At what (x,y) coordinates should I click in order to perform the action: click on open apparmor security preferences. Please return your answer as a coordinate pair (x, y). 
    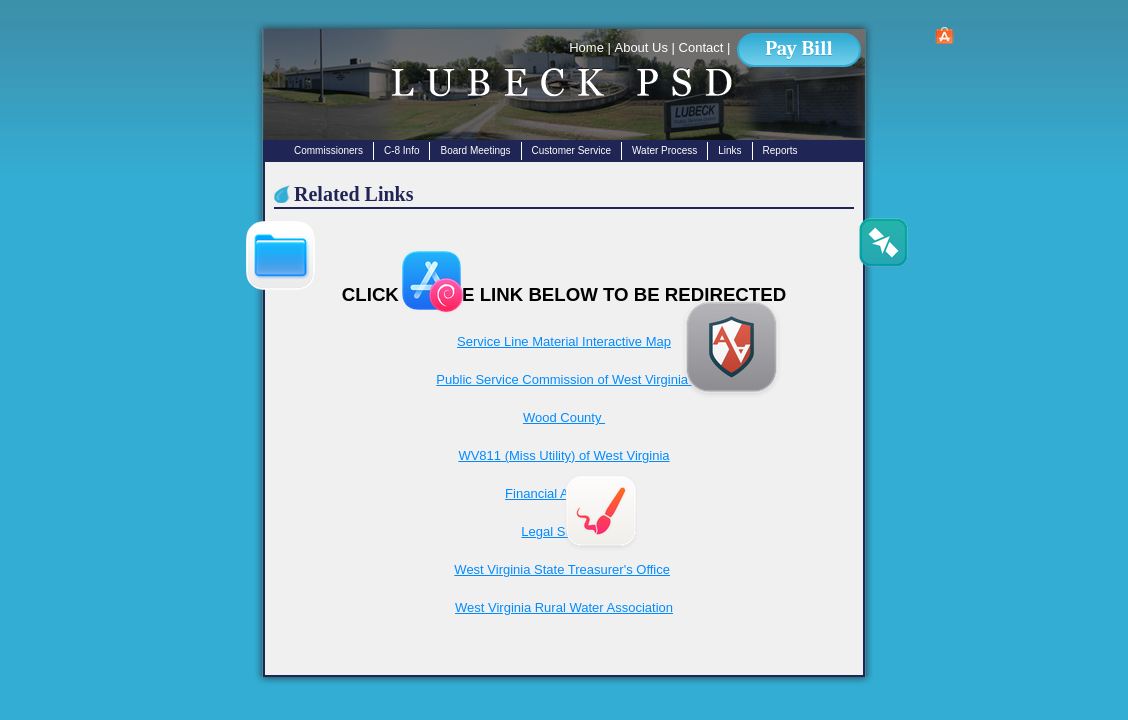
    Looking at the image, I should click on (731, 348).